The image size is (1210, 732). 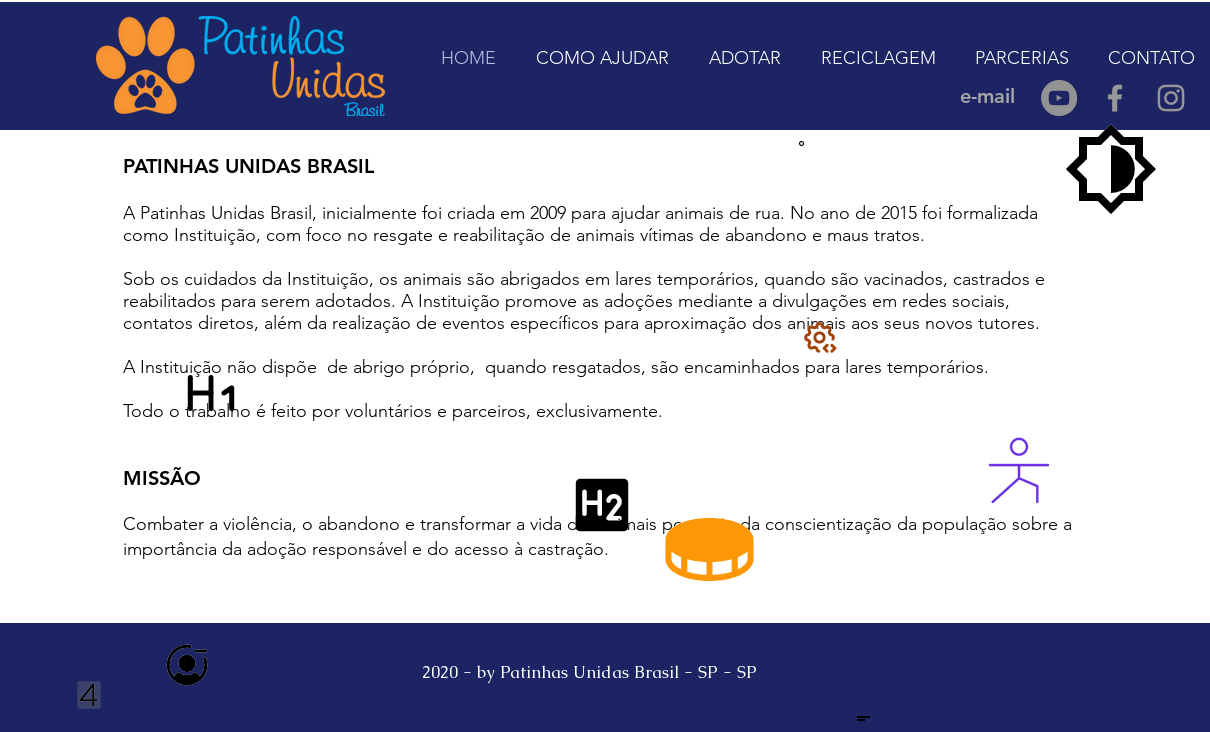 I want to click on indicates step four in a multi-step process, so click(x=89, y=695).